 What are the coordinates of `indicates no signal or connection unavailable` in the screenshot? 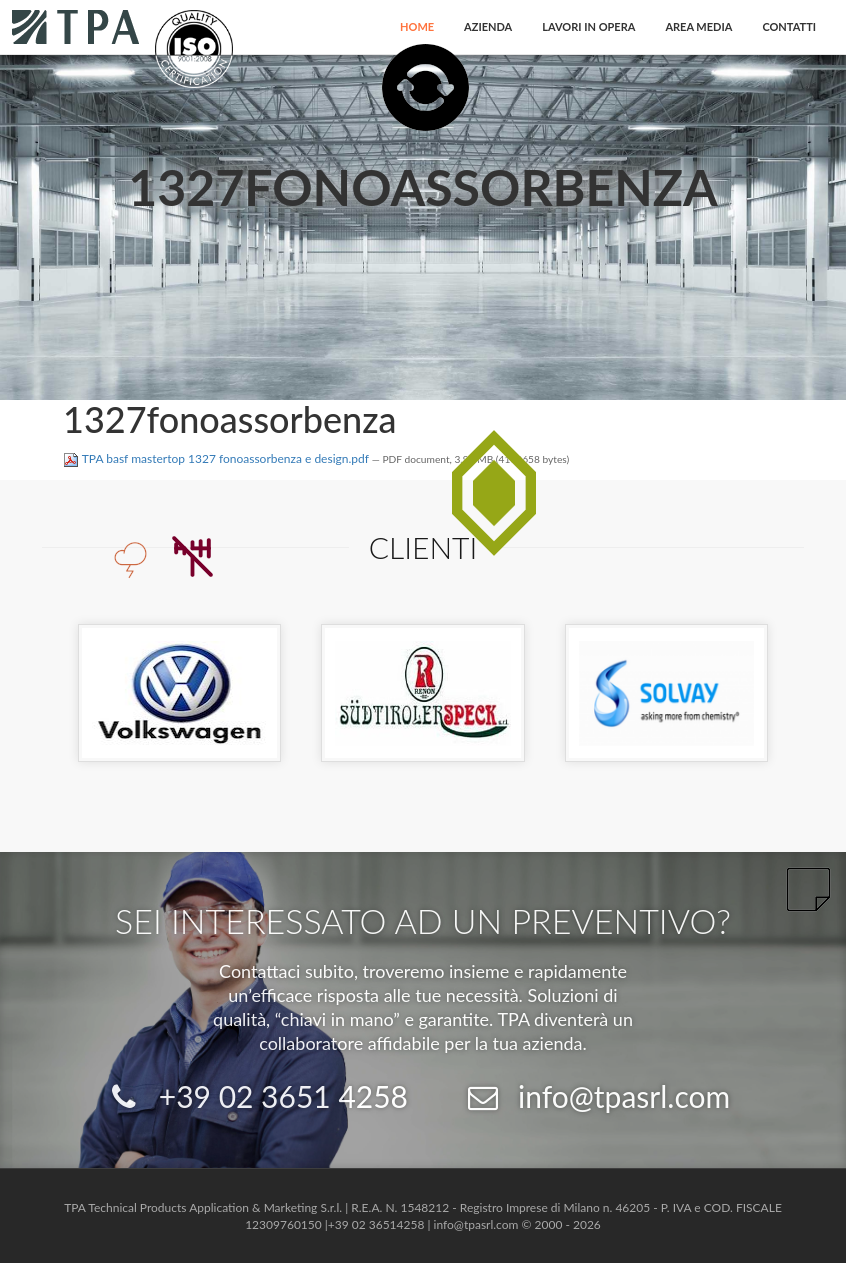 It's located at (192, 556).